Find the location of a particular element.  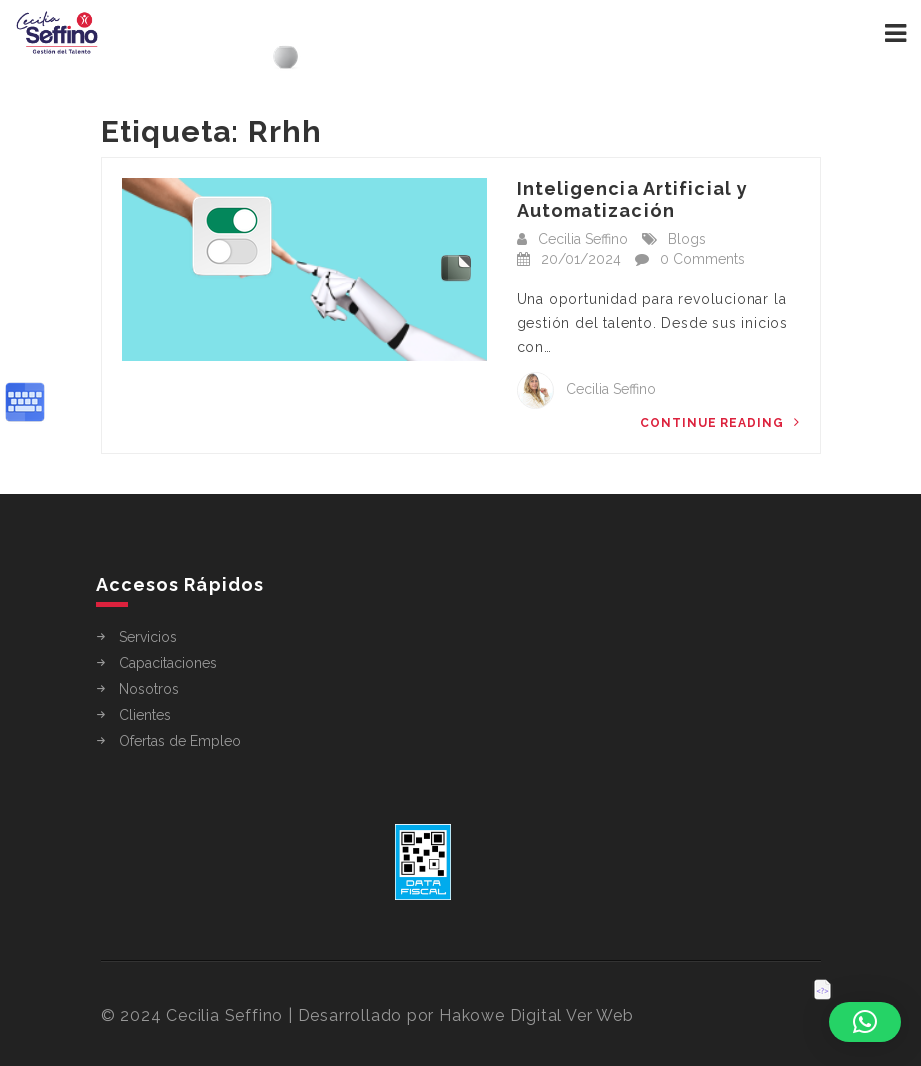

configure keyboard and input settings is located at coordinates (25, 402).